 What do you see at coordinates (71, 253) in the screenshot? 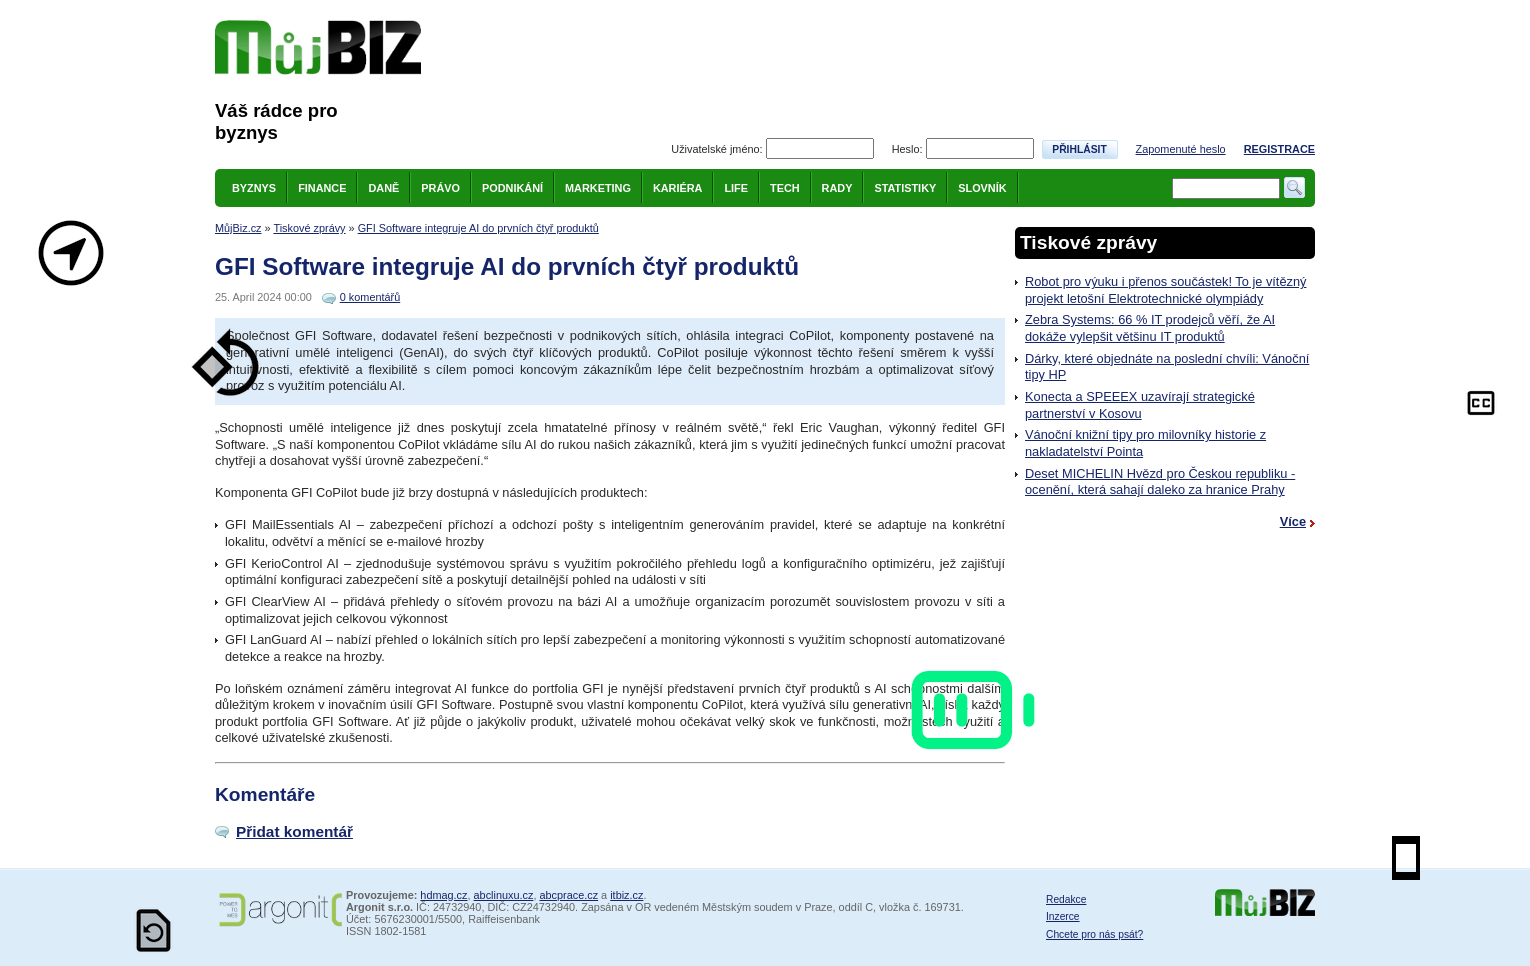
I see `tap to navigate to this location` at bounding box center [71, 253].